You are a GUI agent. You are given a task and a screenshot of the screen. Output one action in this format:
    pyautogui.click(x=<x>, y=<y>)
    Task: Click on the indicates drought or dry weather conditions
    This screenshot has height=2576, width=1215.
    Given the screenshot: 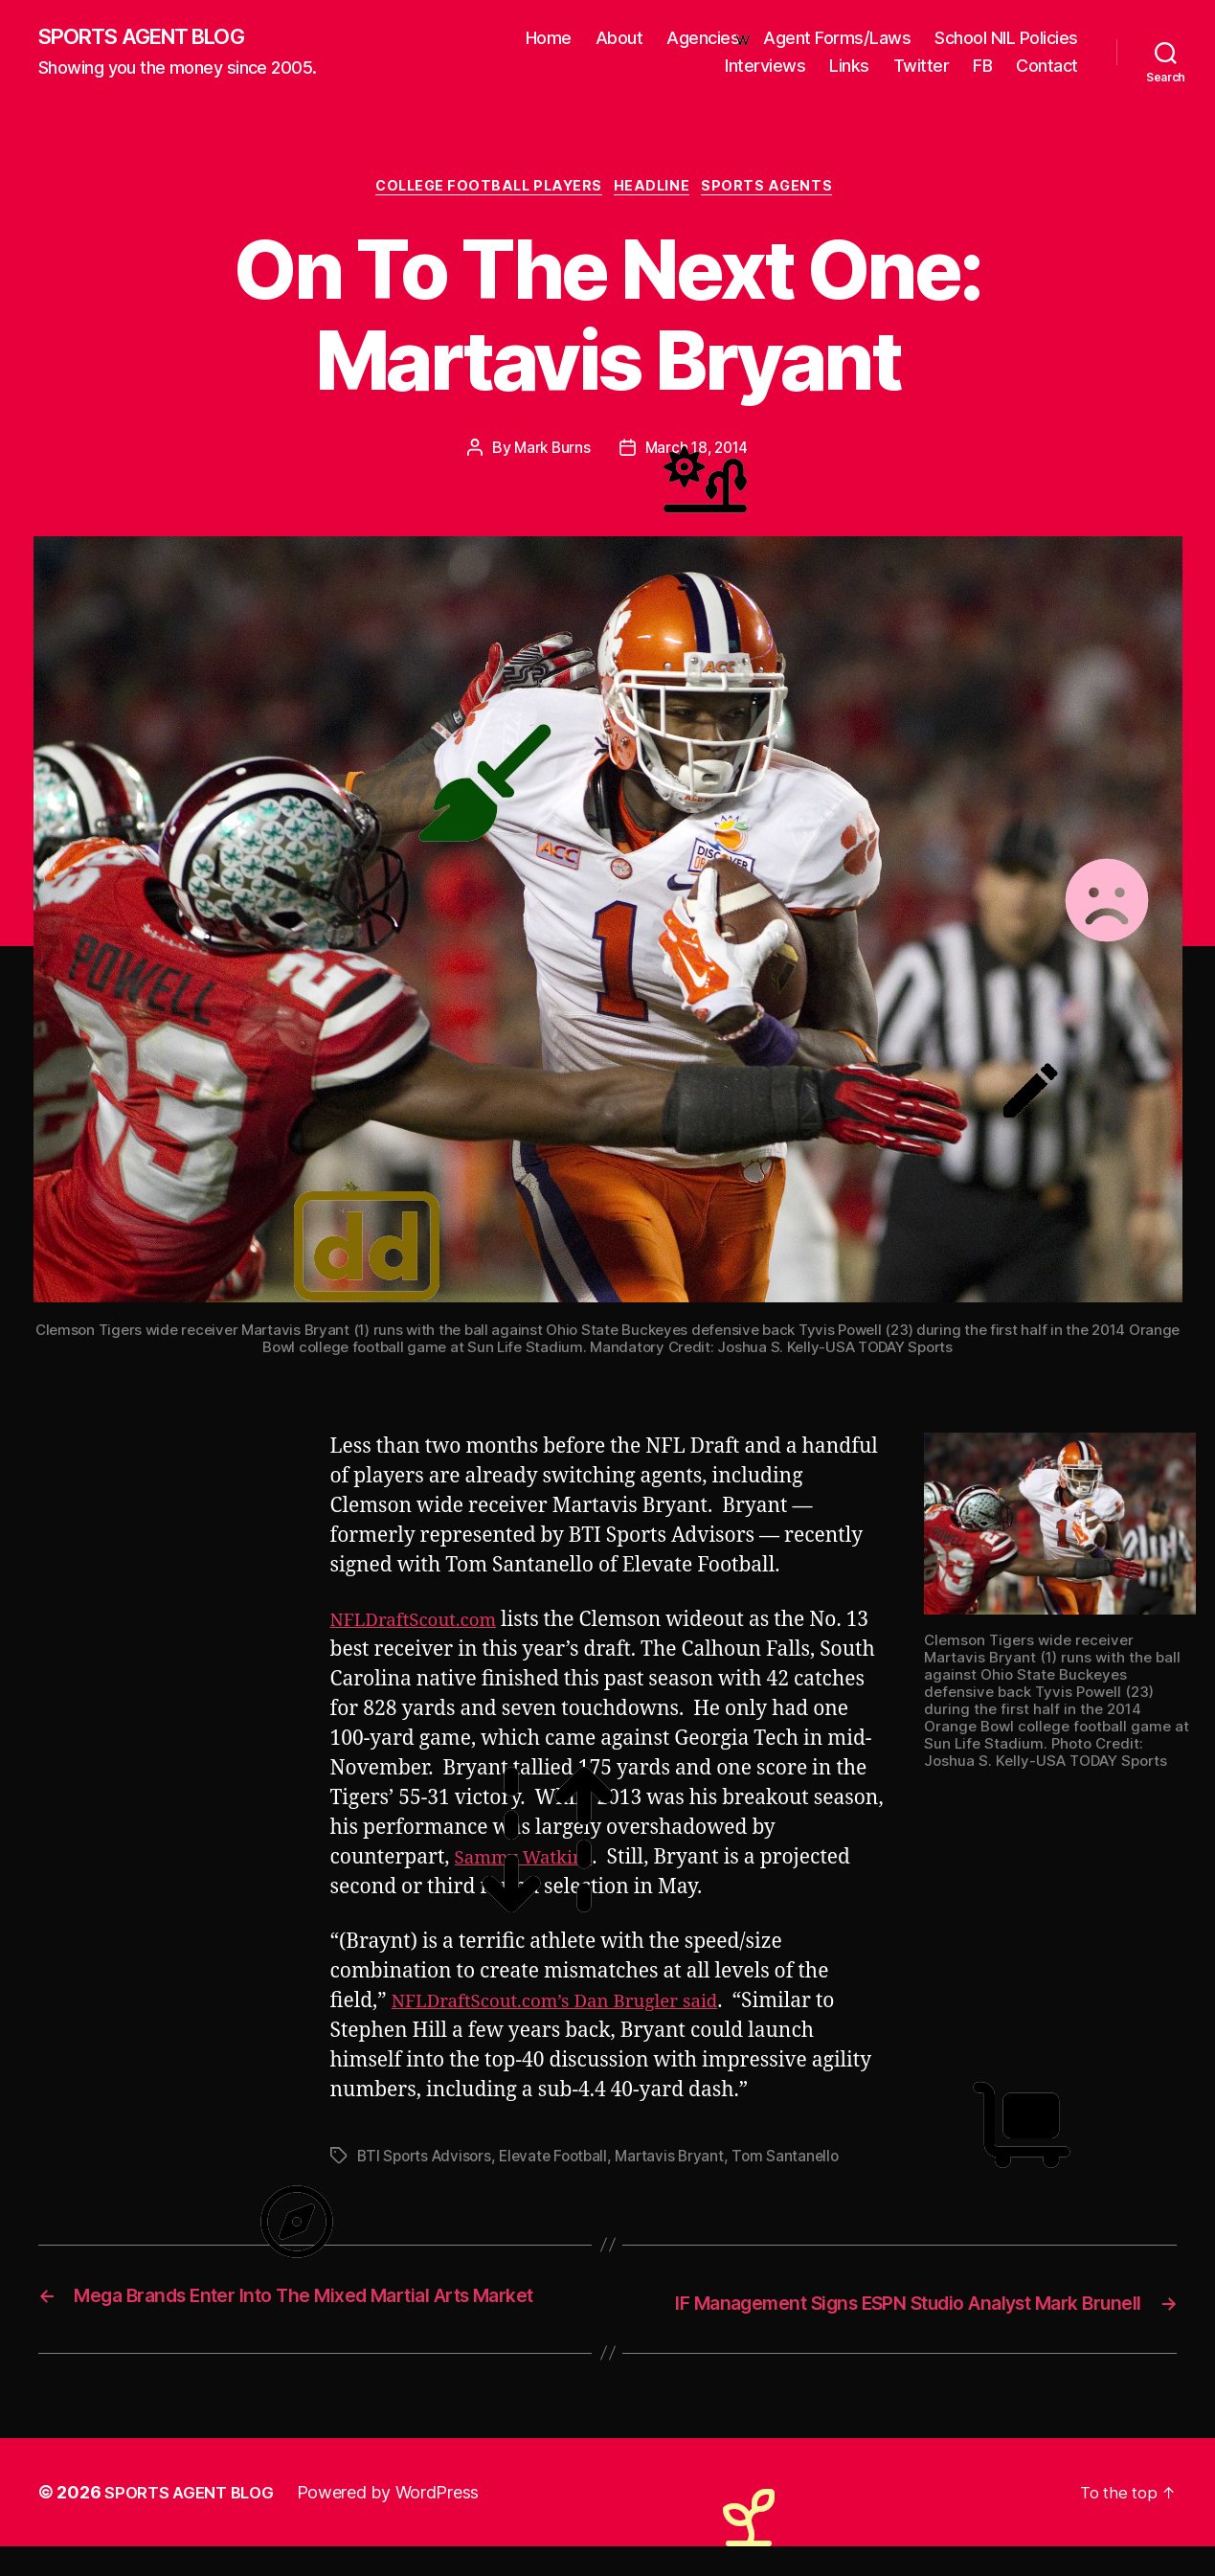 What is the action you would take?
    pyautogui.click(x=705, y=479)
    